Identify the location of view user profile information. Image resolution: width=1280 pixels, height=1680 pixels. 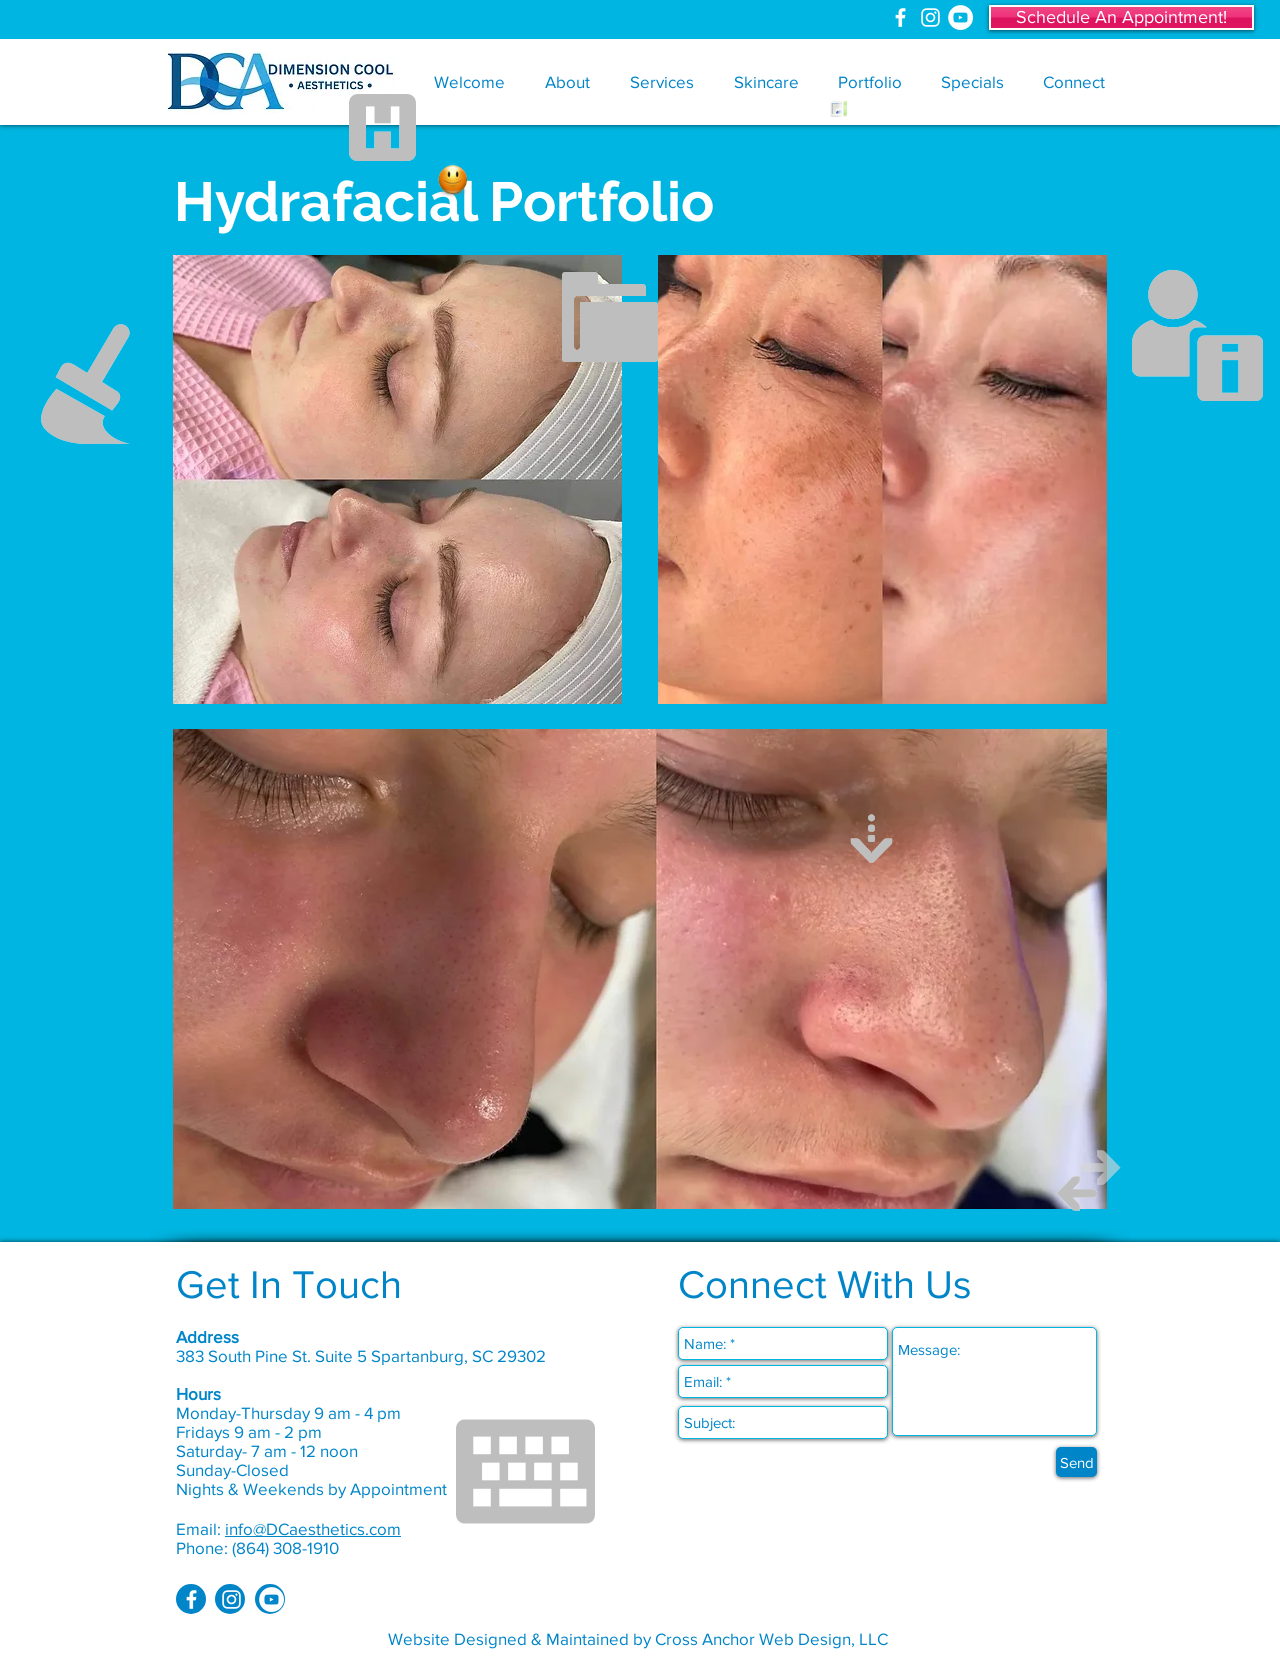
(1197, 335).